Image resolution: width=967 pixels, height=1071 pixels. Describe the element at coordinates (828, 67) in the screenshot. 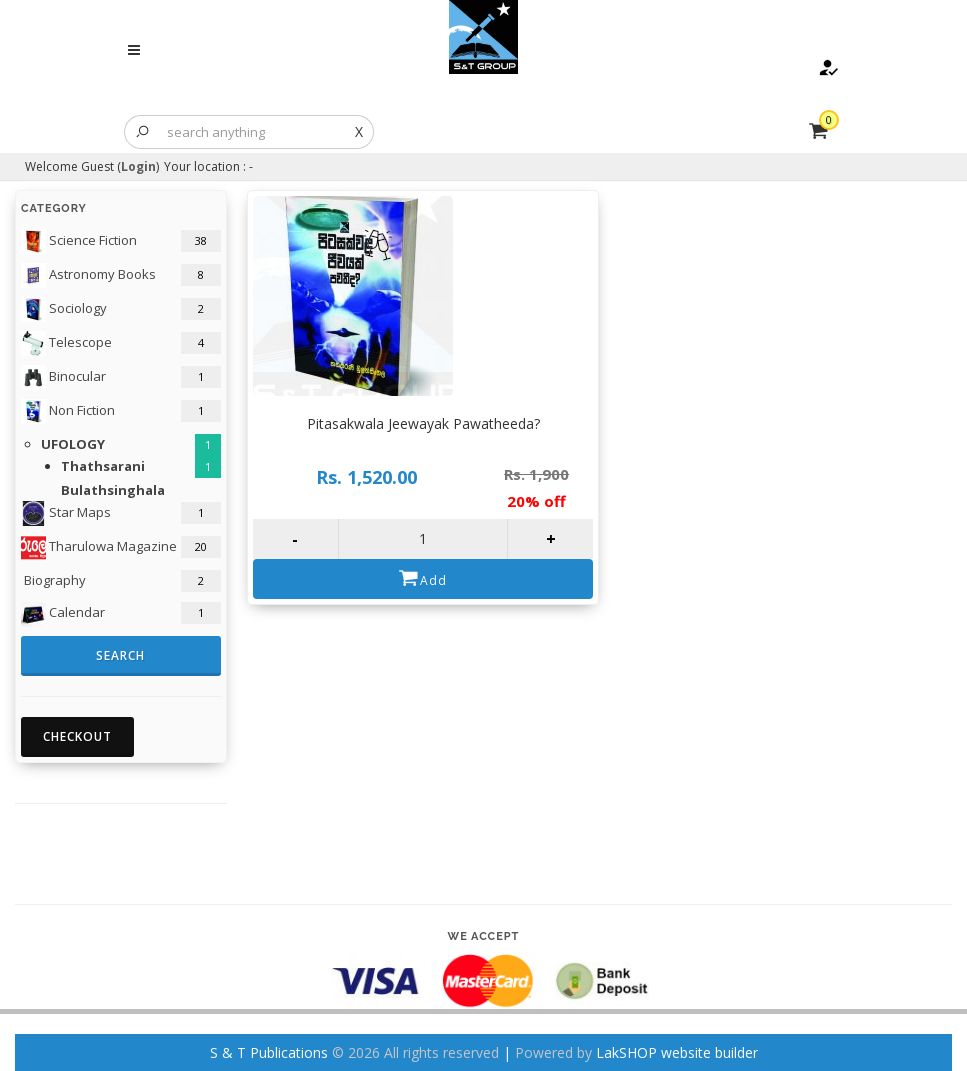

I see `verify or approve a user account` at that location.